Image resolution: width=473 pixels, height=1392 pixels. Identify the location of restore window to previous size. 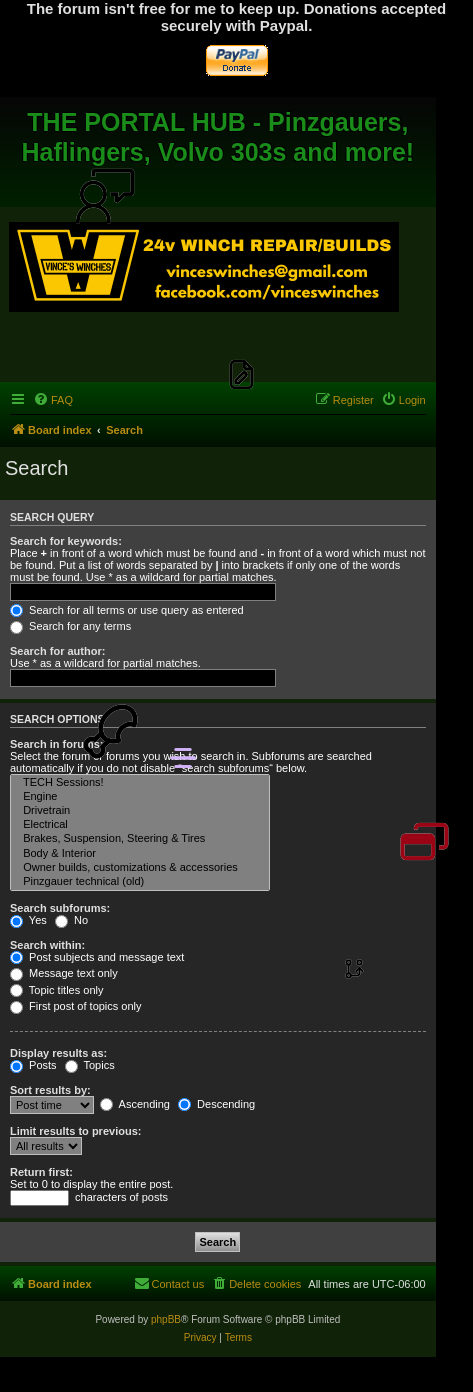
(424, 841).